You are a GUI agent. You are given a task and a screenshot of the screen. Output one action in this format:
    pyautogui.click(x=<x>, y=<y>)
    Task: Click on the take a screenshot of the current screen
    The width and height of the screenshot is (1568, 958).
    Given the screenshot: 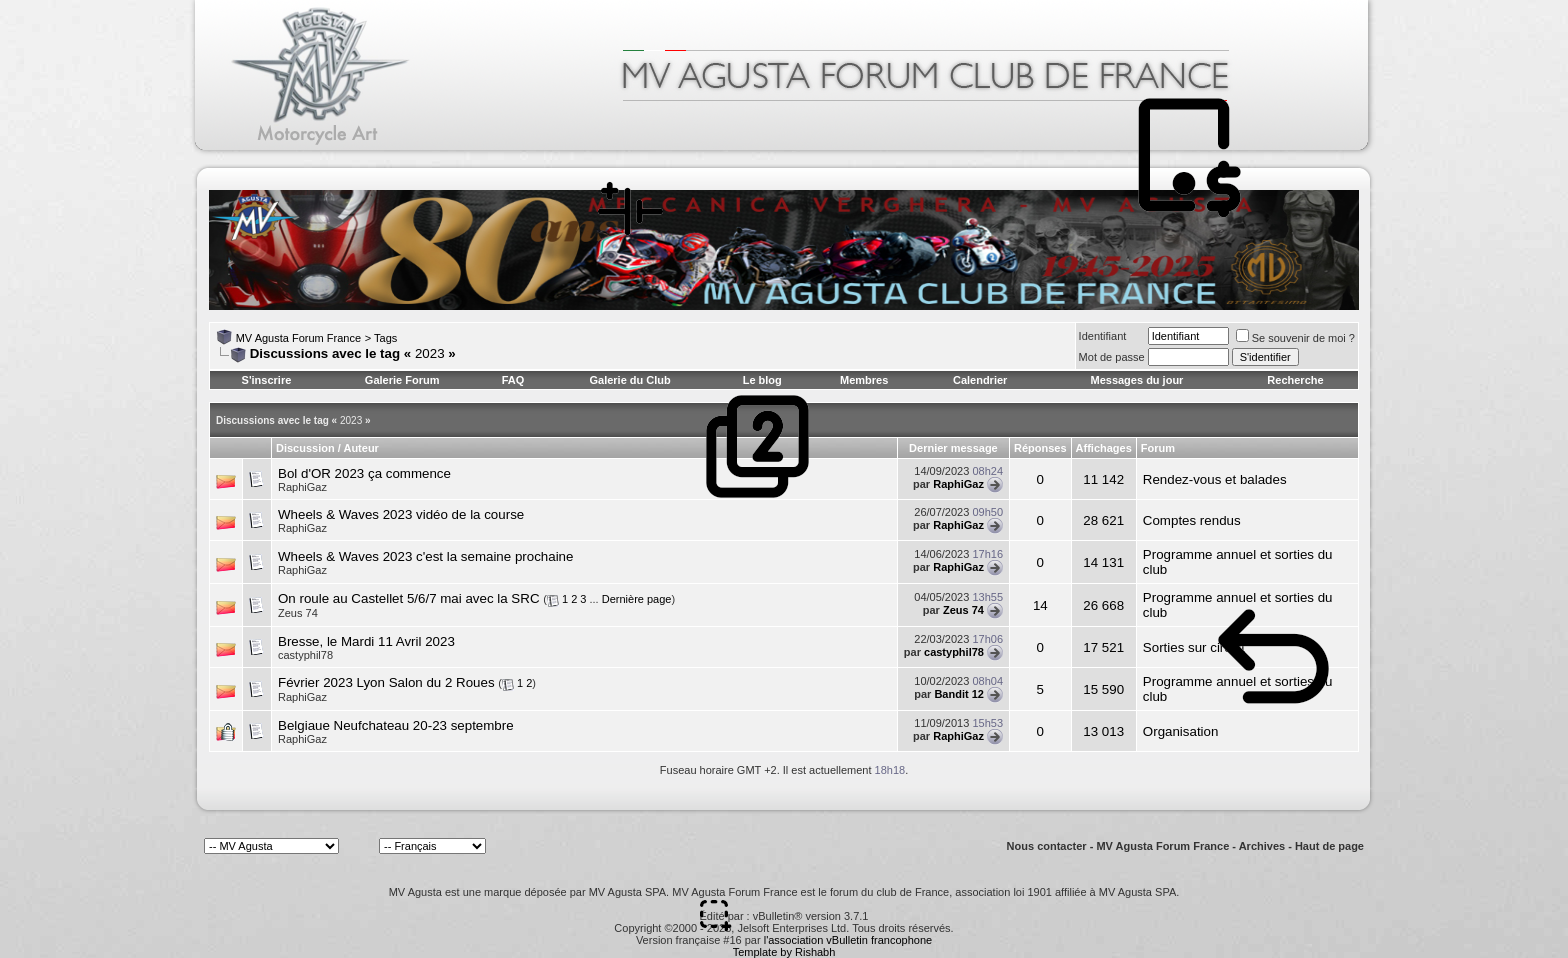 What is the action you would take?
    pyautogui.click(x=714, y=914)
    